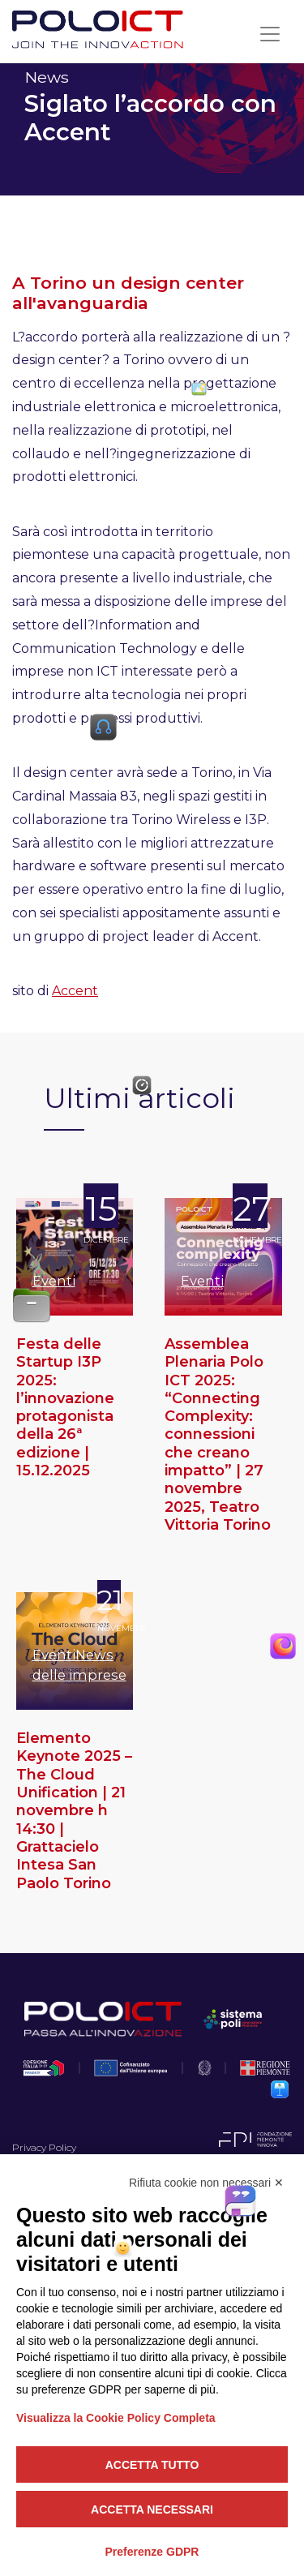 The image size is (304, 2576). Describe the element at coordinates (199, 389) in the screenshot. I see `open photo manager application` at that location.